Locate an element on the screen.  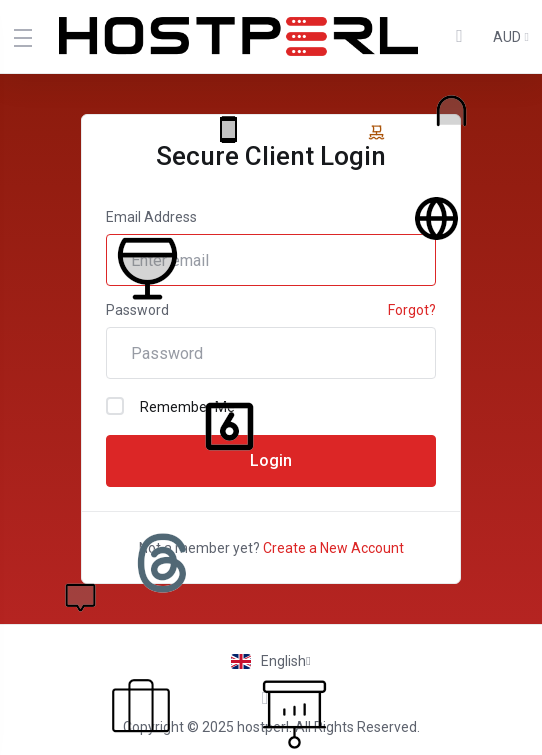
access travel or trip planning features is located at coordinates (141, 708).